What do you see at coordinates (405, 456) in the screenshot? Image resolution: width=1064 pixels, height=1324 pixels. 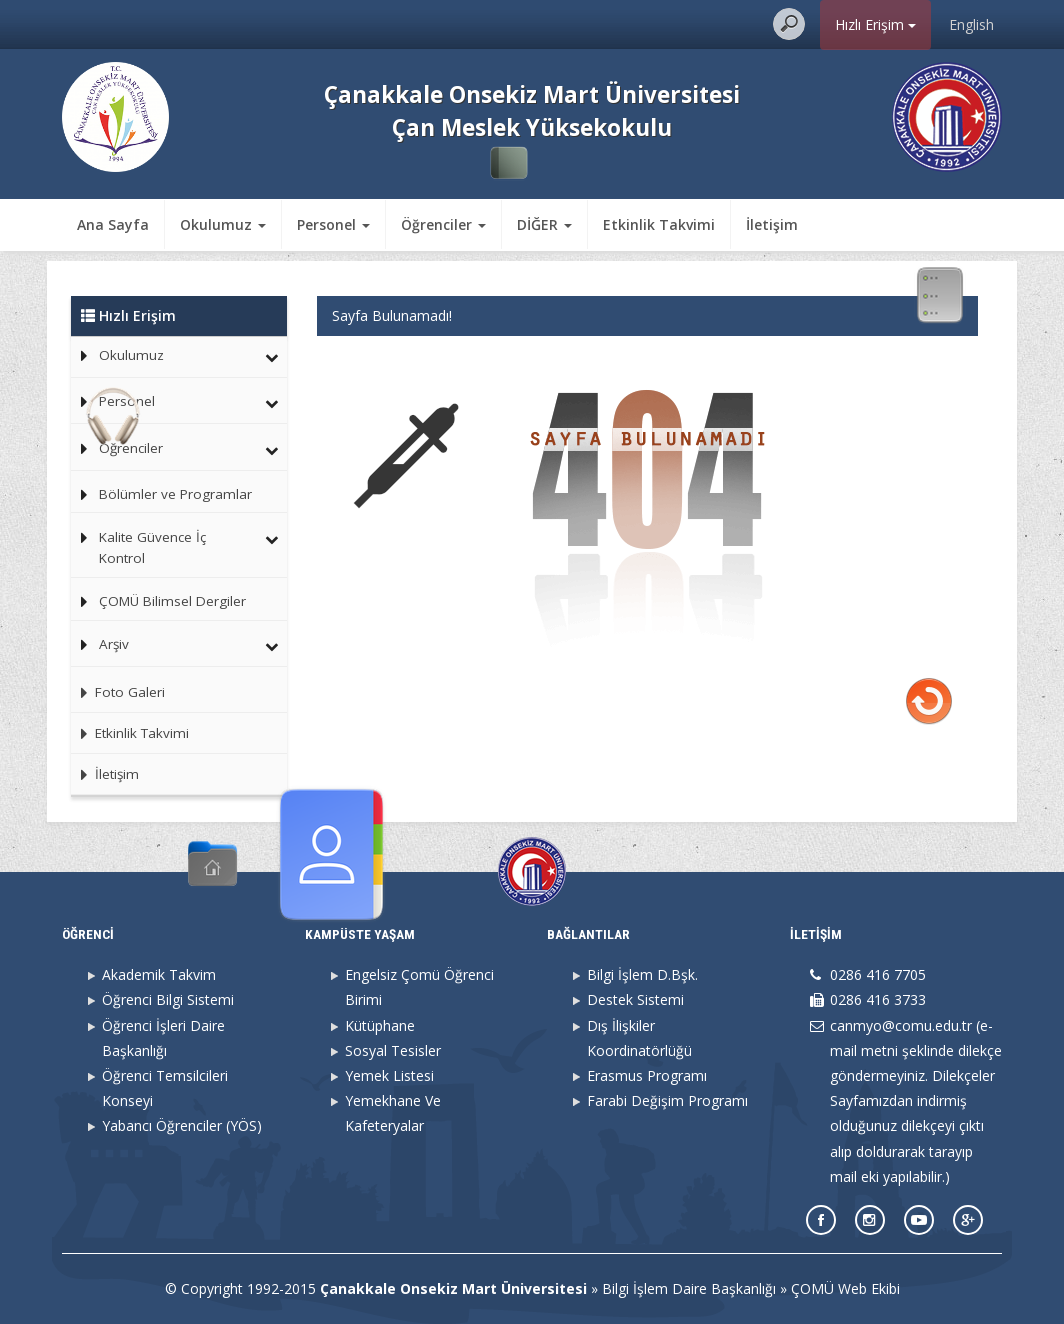 I see `open color picker tool` at bounding box center [405, 456].